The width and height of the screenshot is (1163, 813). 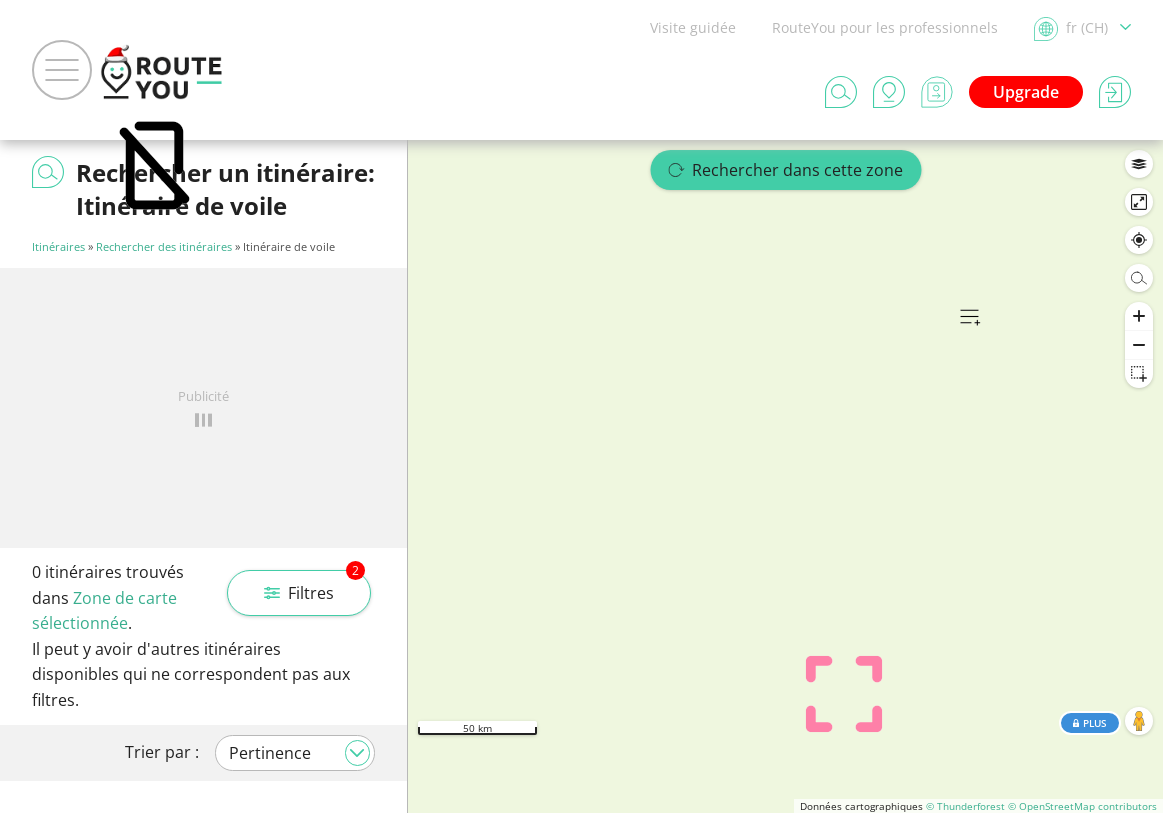 I want to click on mobile device unavailable or disconnected, so click(x=154, y=165).